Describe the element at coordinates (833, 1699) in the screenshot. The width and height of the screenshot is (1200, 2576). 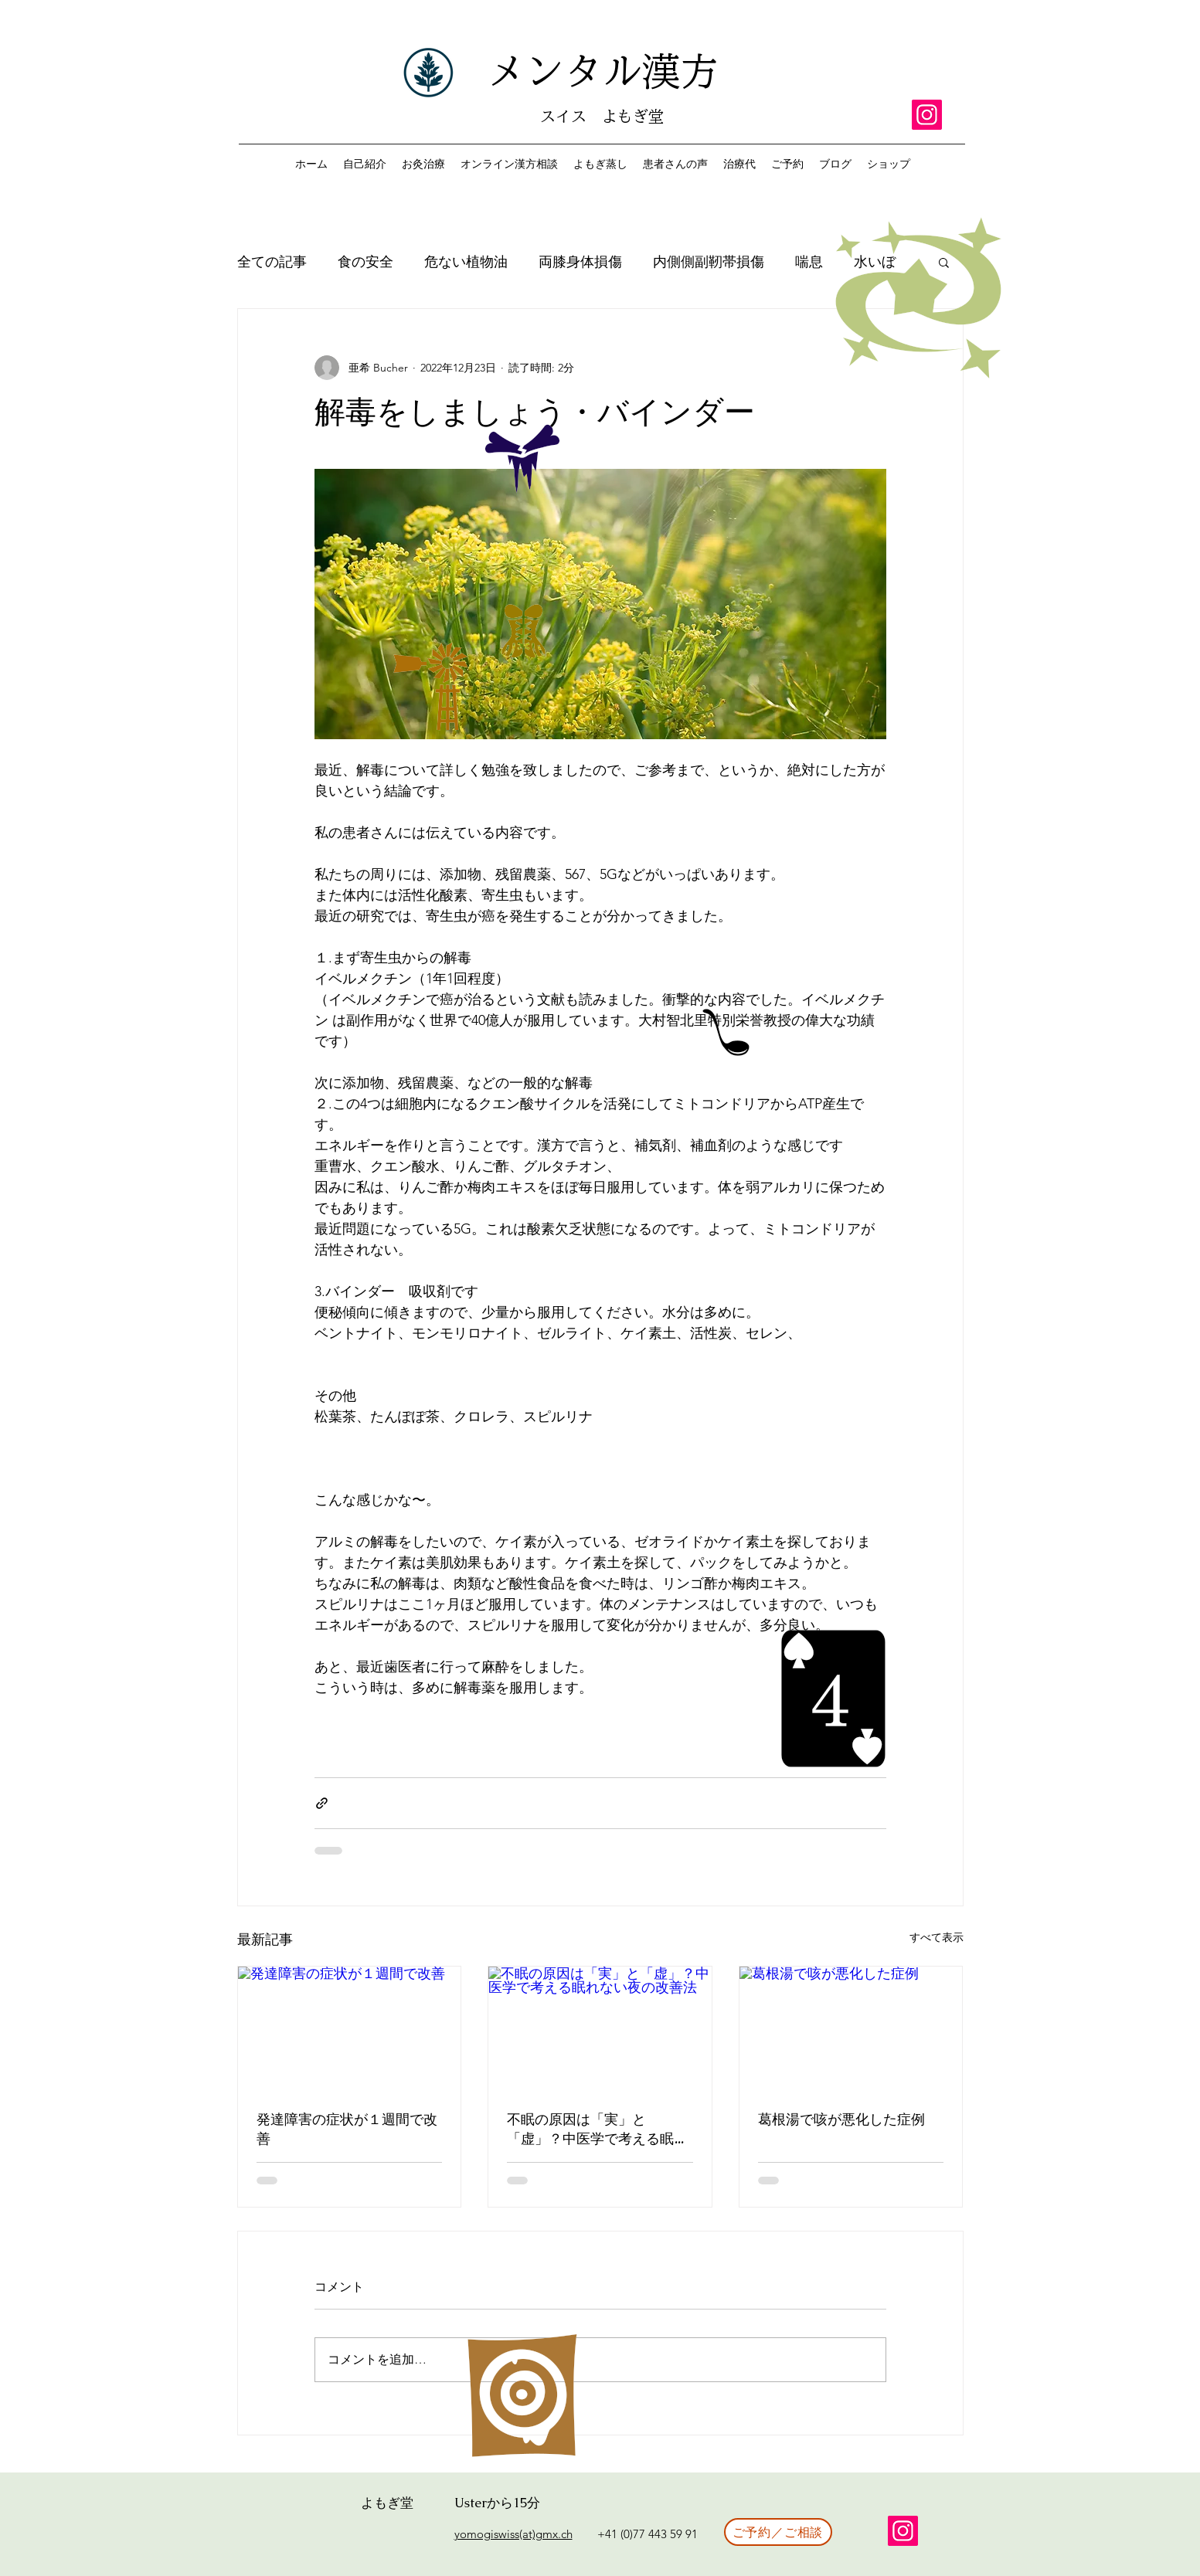
I see `four of spades playing card` at that location.